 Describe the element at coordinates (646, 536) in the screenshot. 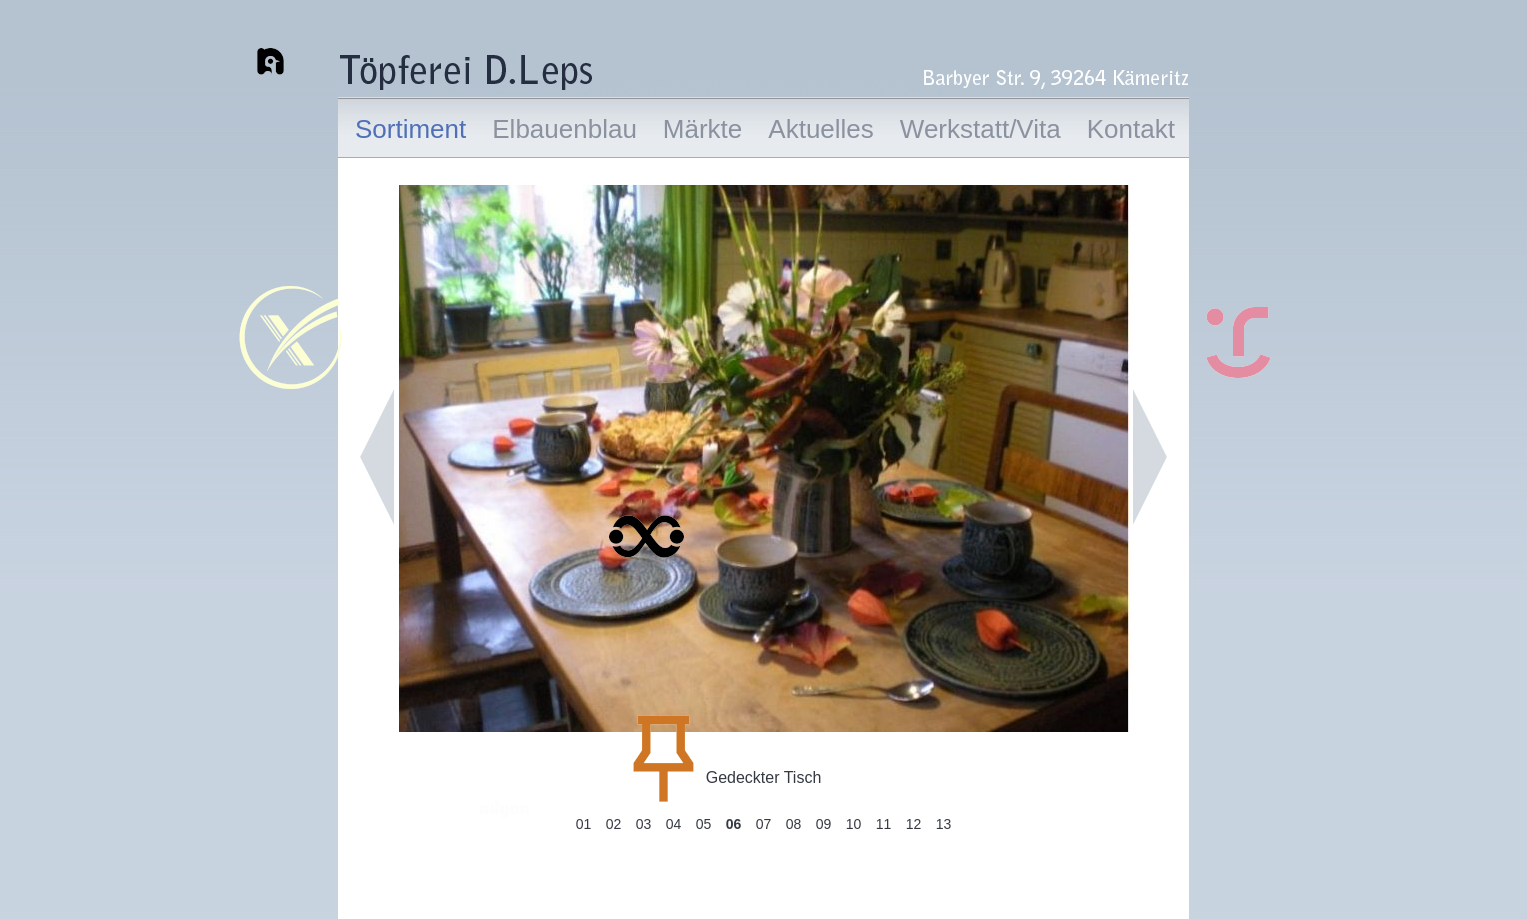

I see `immer library logo` at that location.